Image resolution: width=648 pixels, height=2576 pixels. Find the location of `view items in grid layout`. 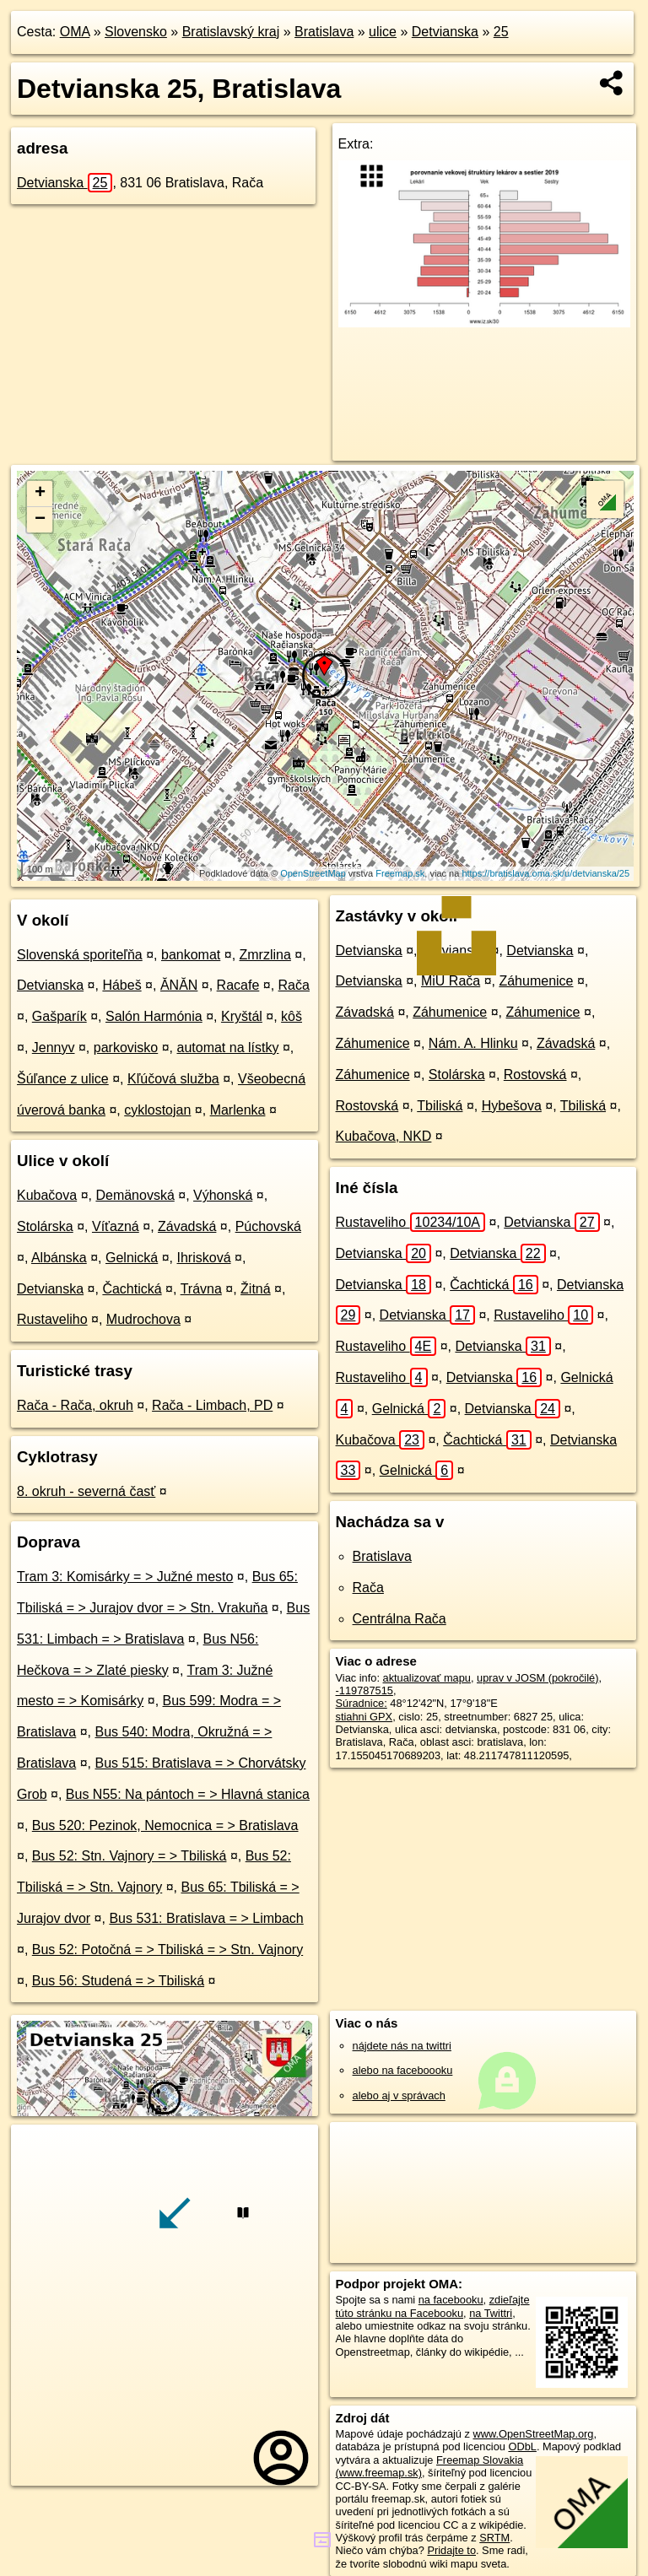

view items in grid layout is located at coordinates (371, 176).